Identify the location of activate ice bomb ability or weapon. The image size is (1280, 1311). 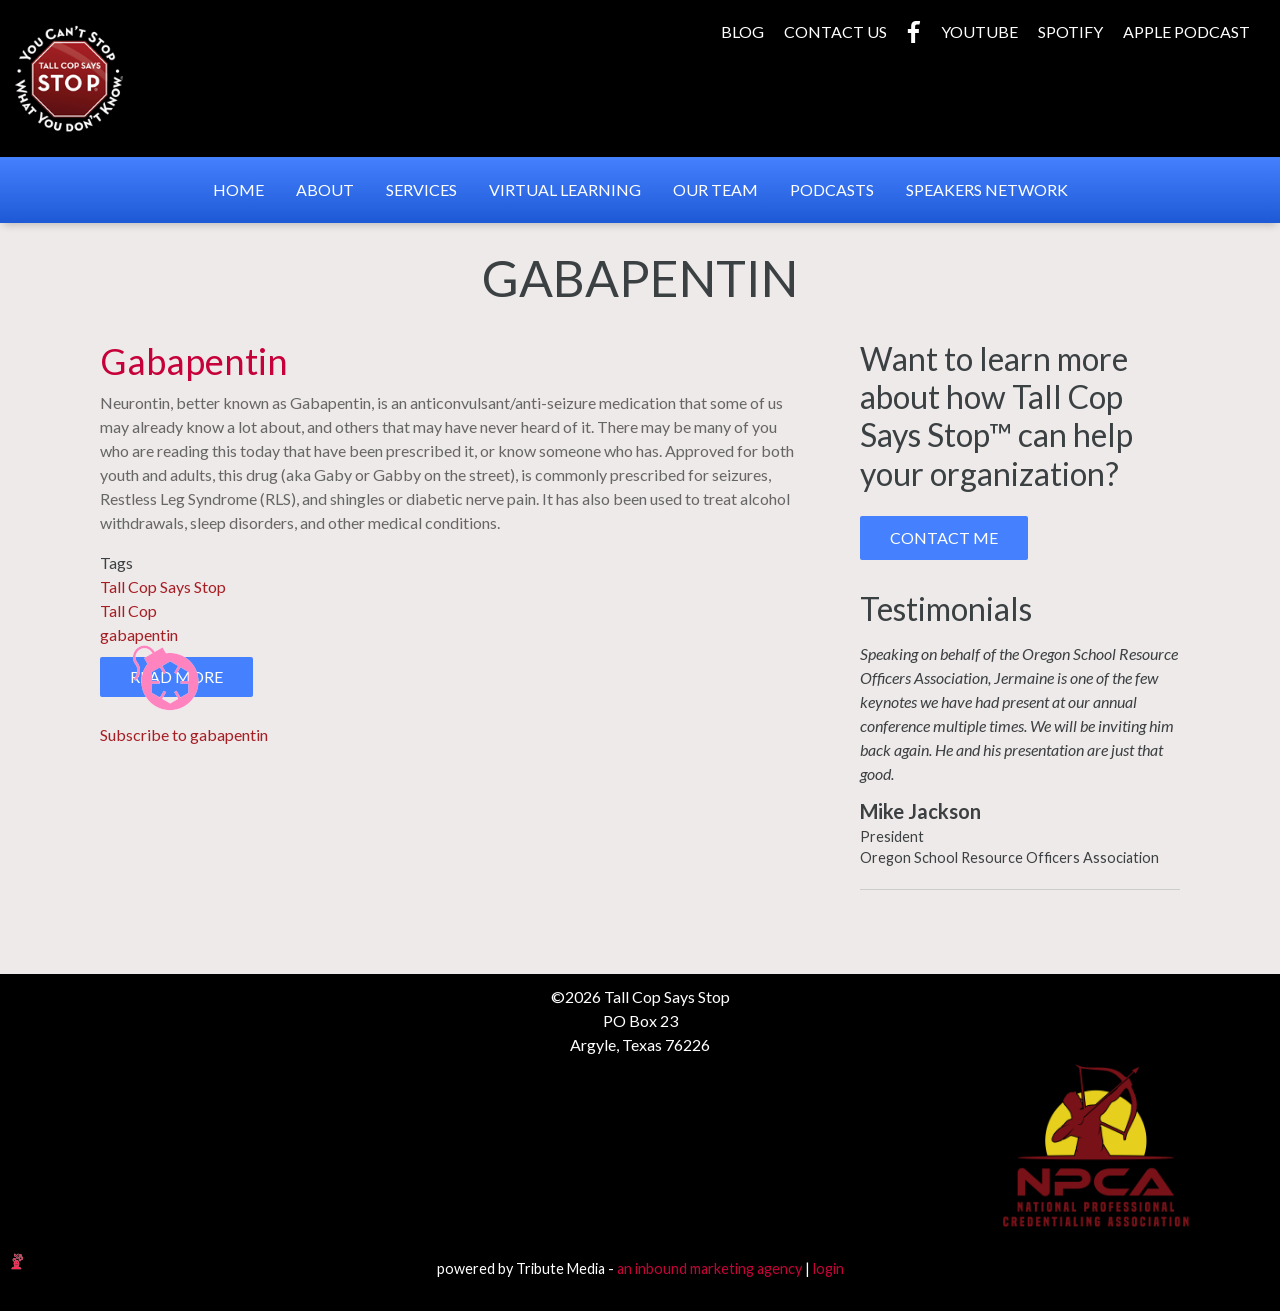
(166, 678).